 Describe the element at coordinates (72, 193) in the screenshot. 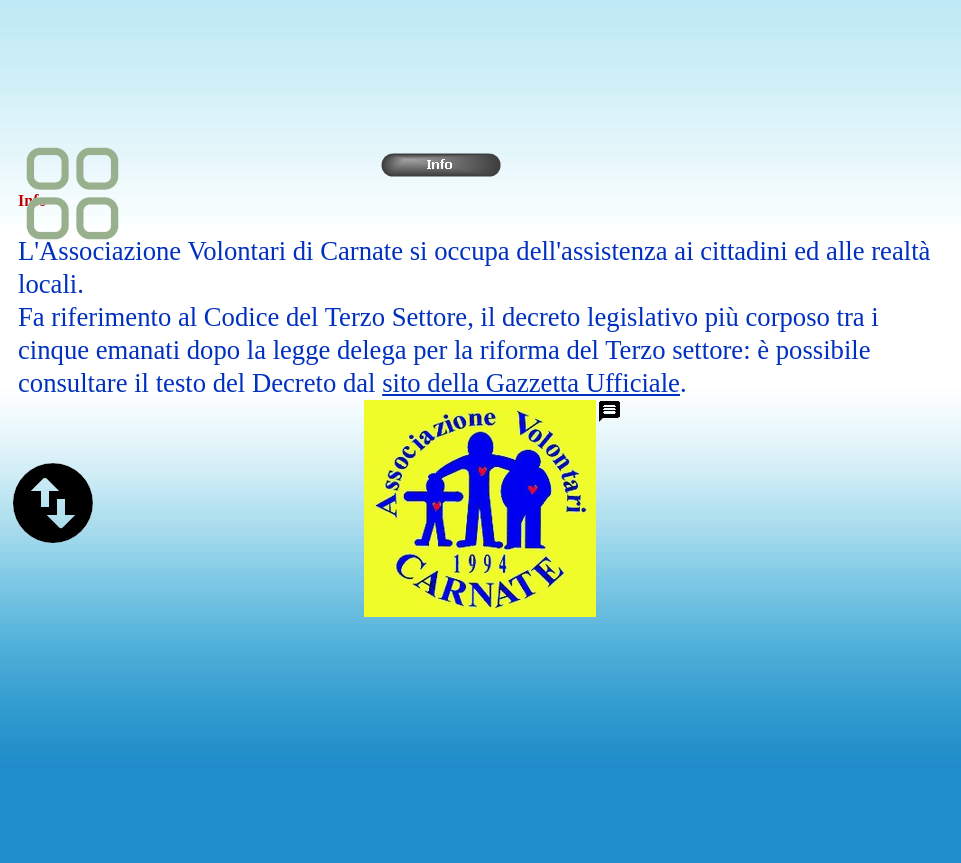

I see `access all apps or applications` at that location.